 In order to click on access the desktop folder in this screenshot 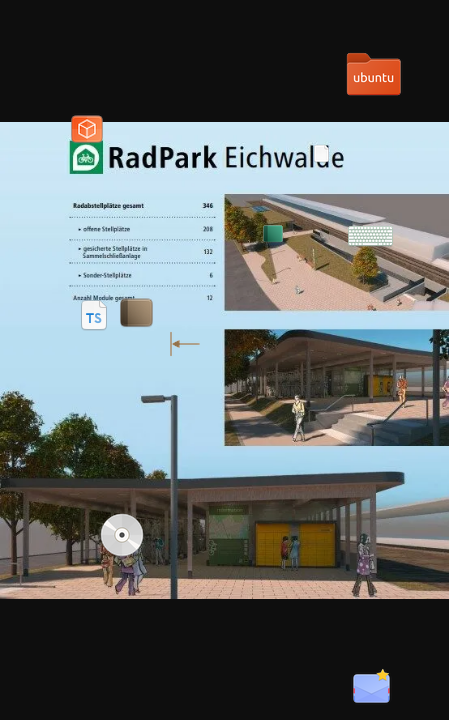, I will do `click(273, 233)`.